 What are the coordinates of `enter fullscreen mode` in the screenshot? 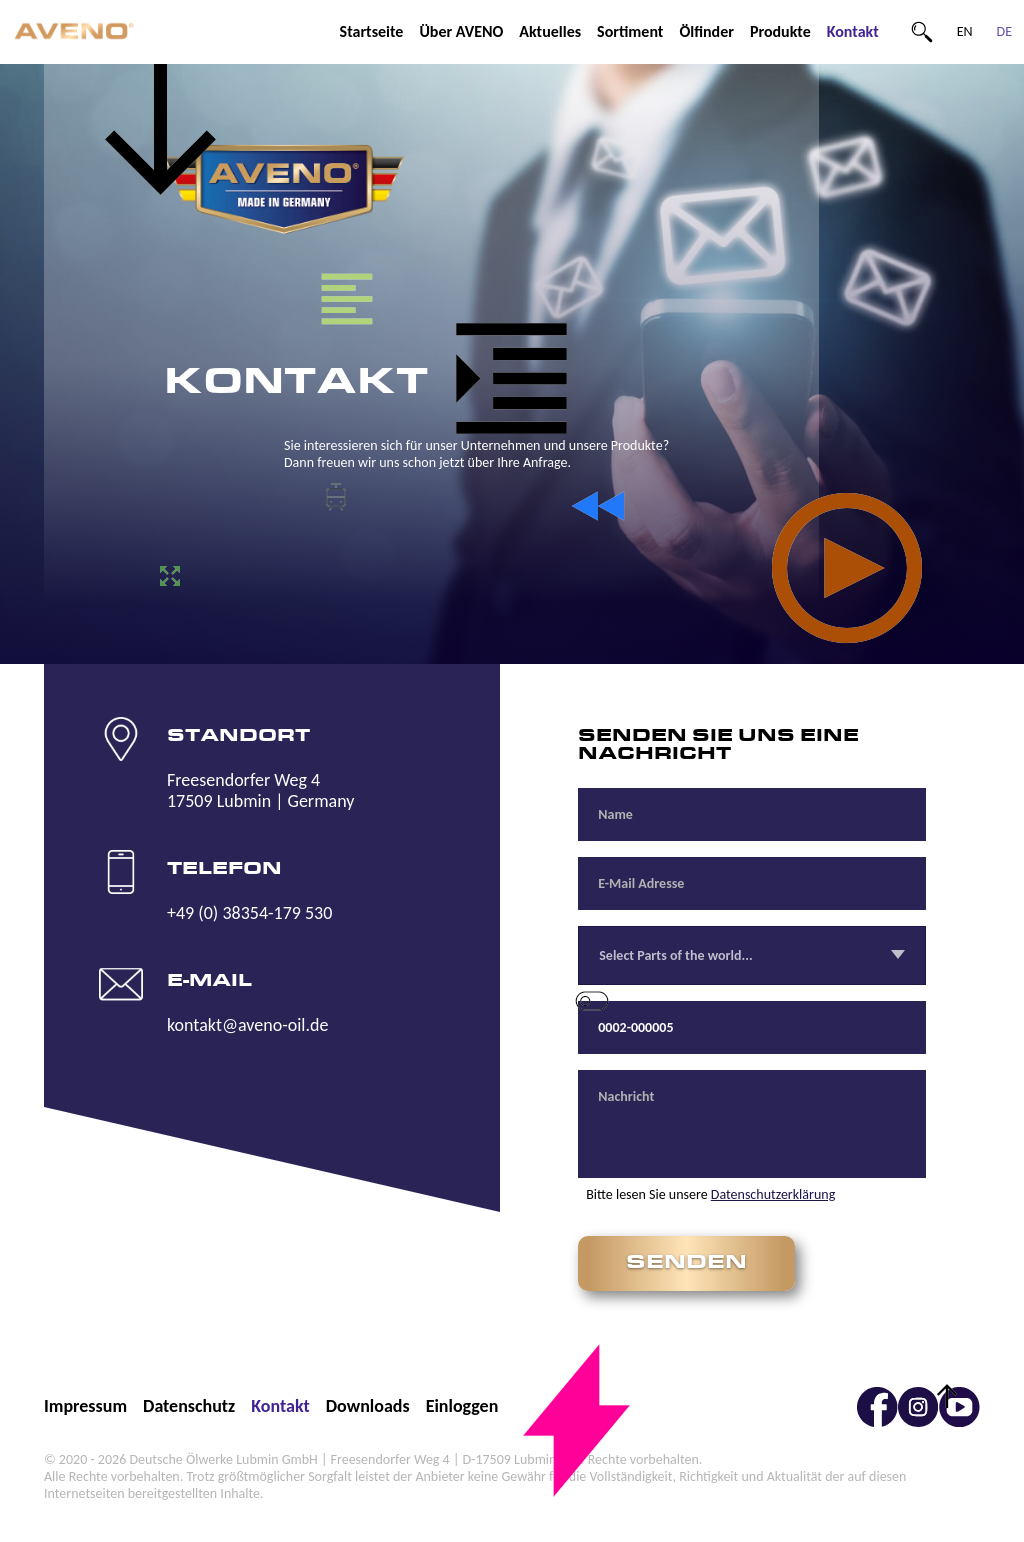 It's located at (170, 576).